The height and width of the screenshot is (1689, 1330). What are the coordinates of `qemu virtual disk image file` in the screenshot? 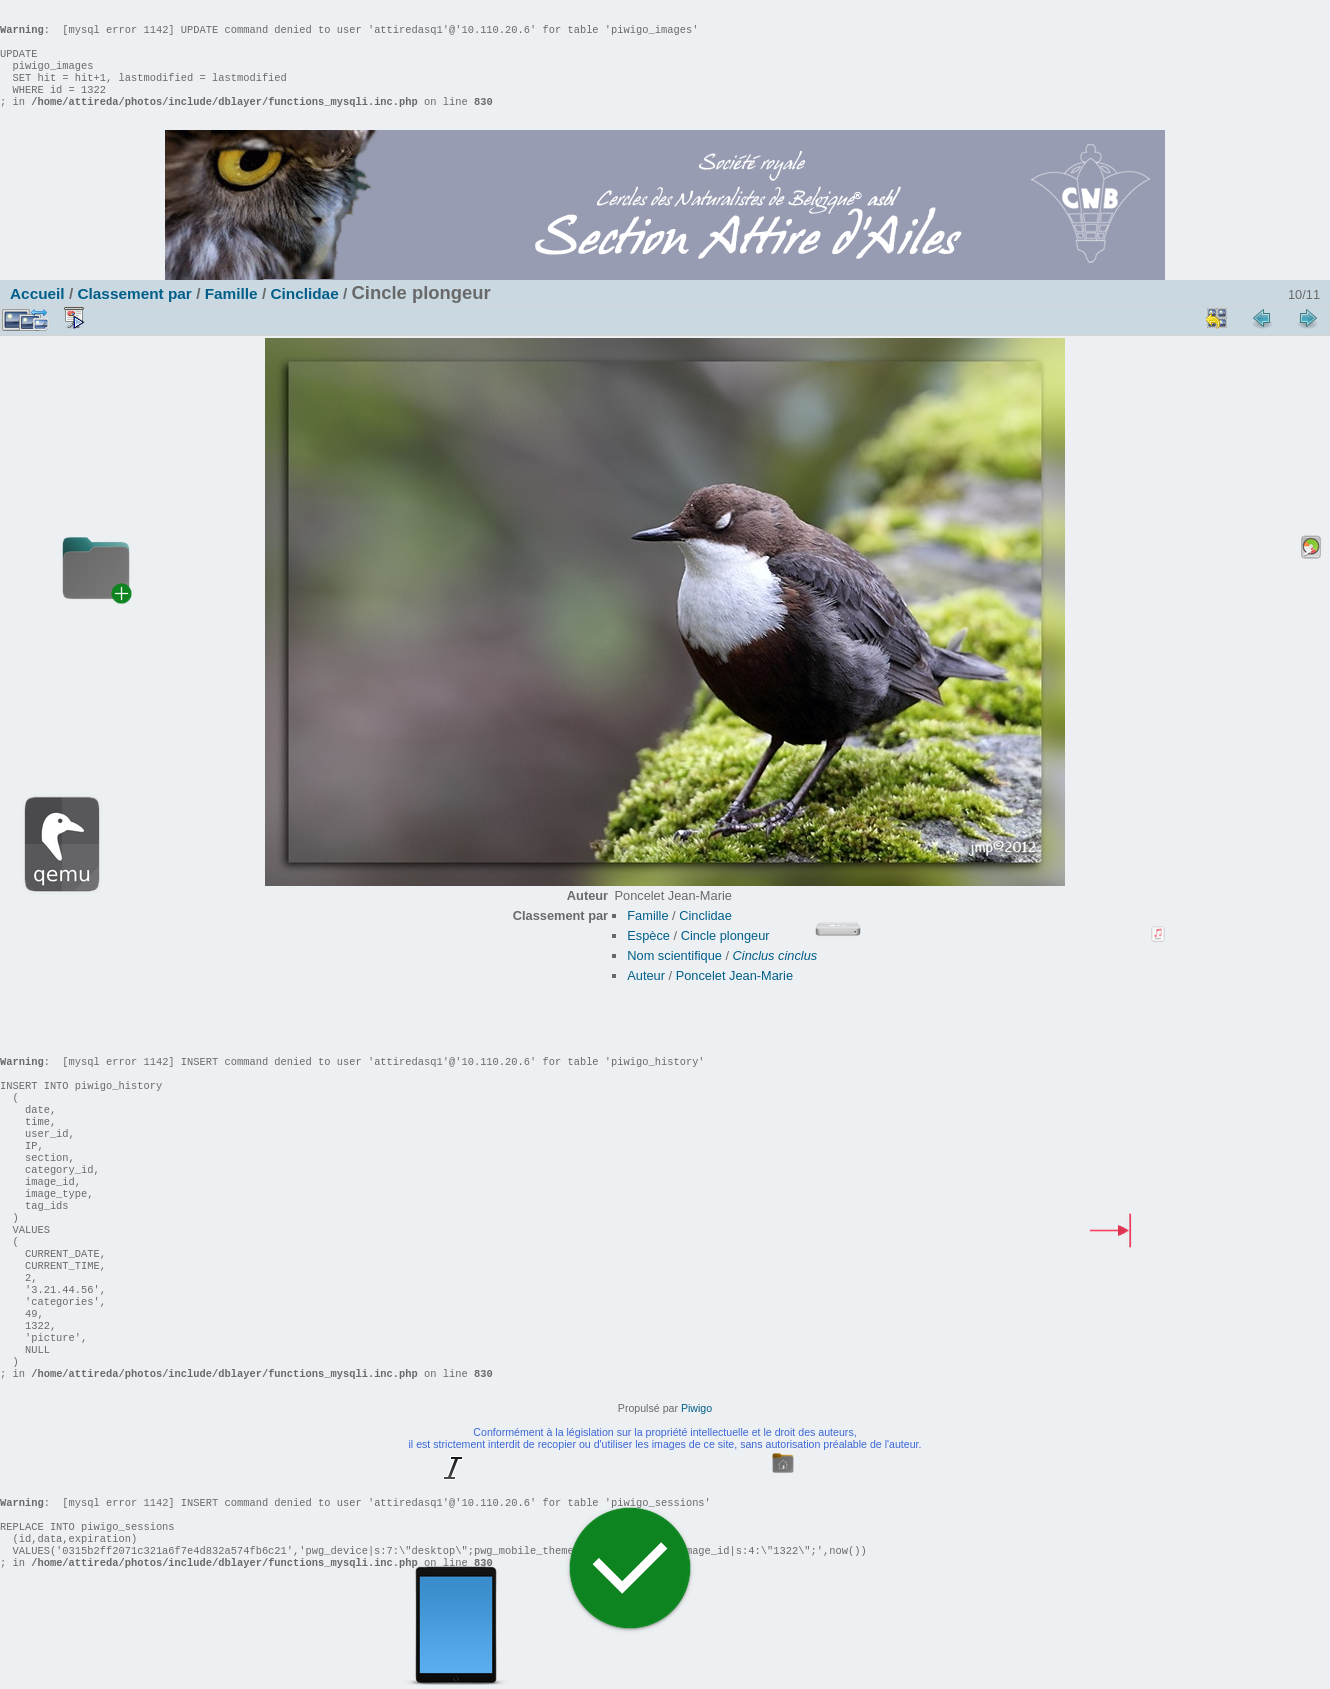 It's located at (62, 844).